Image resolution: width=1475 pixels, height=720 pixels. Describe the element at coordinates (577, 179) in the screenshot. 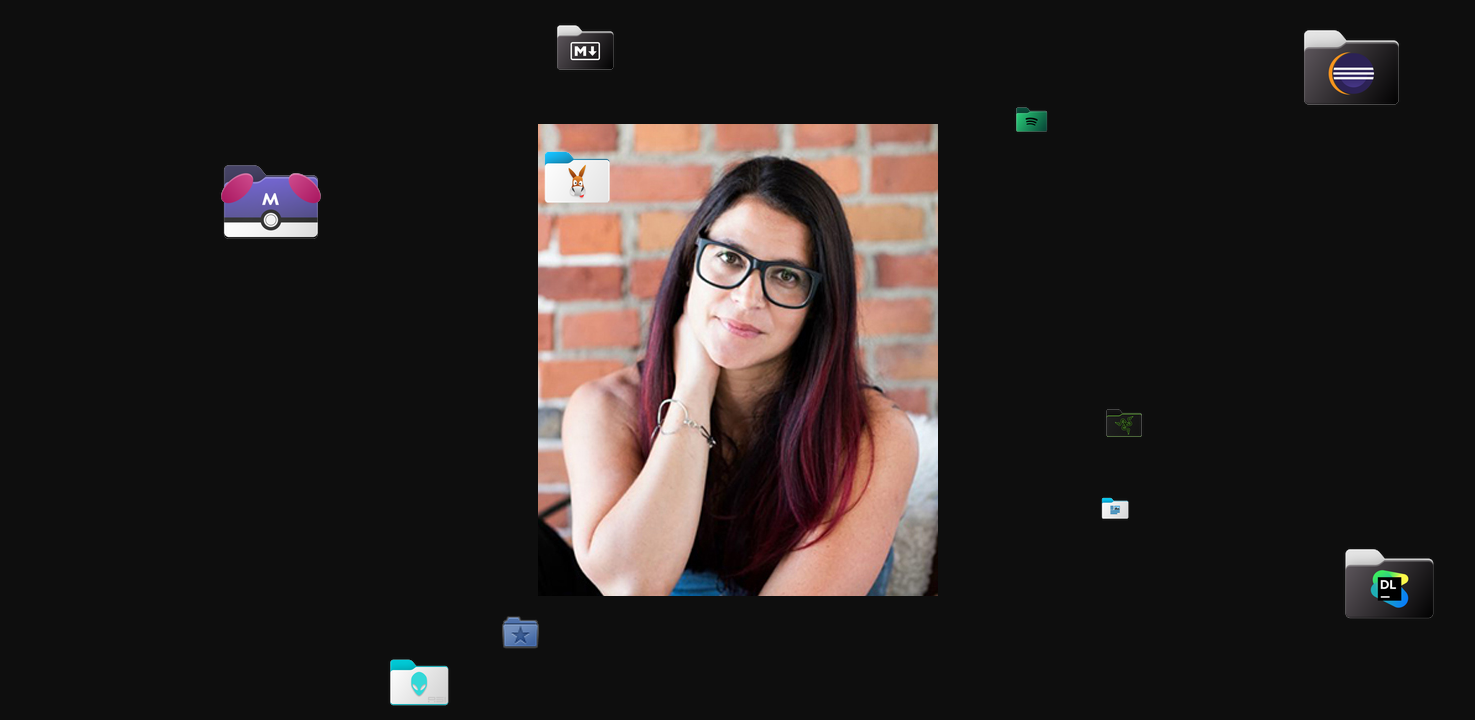

I see `open eMule downloads folder` at that location.